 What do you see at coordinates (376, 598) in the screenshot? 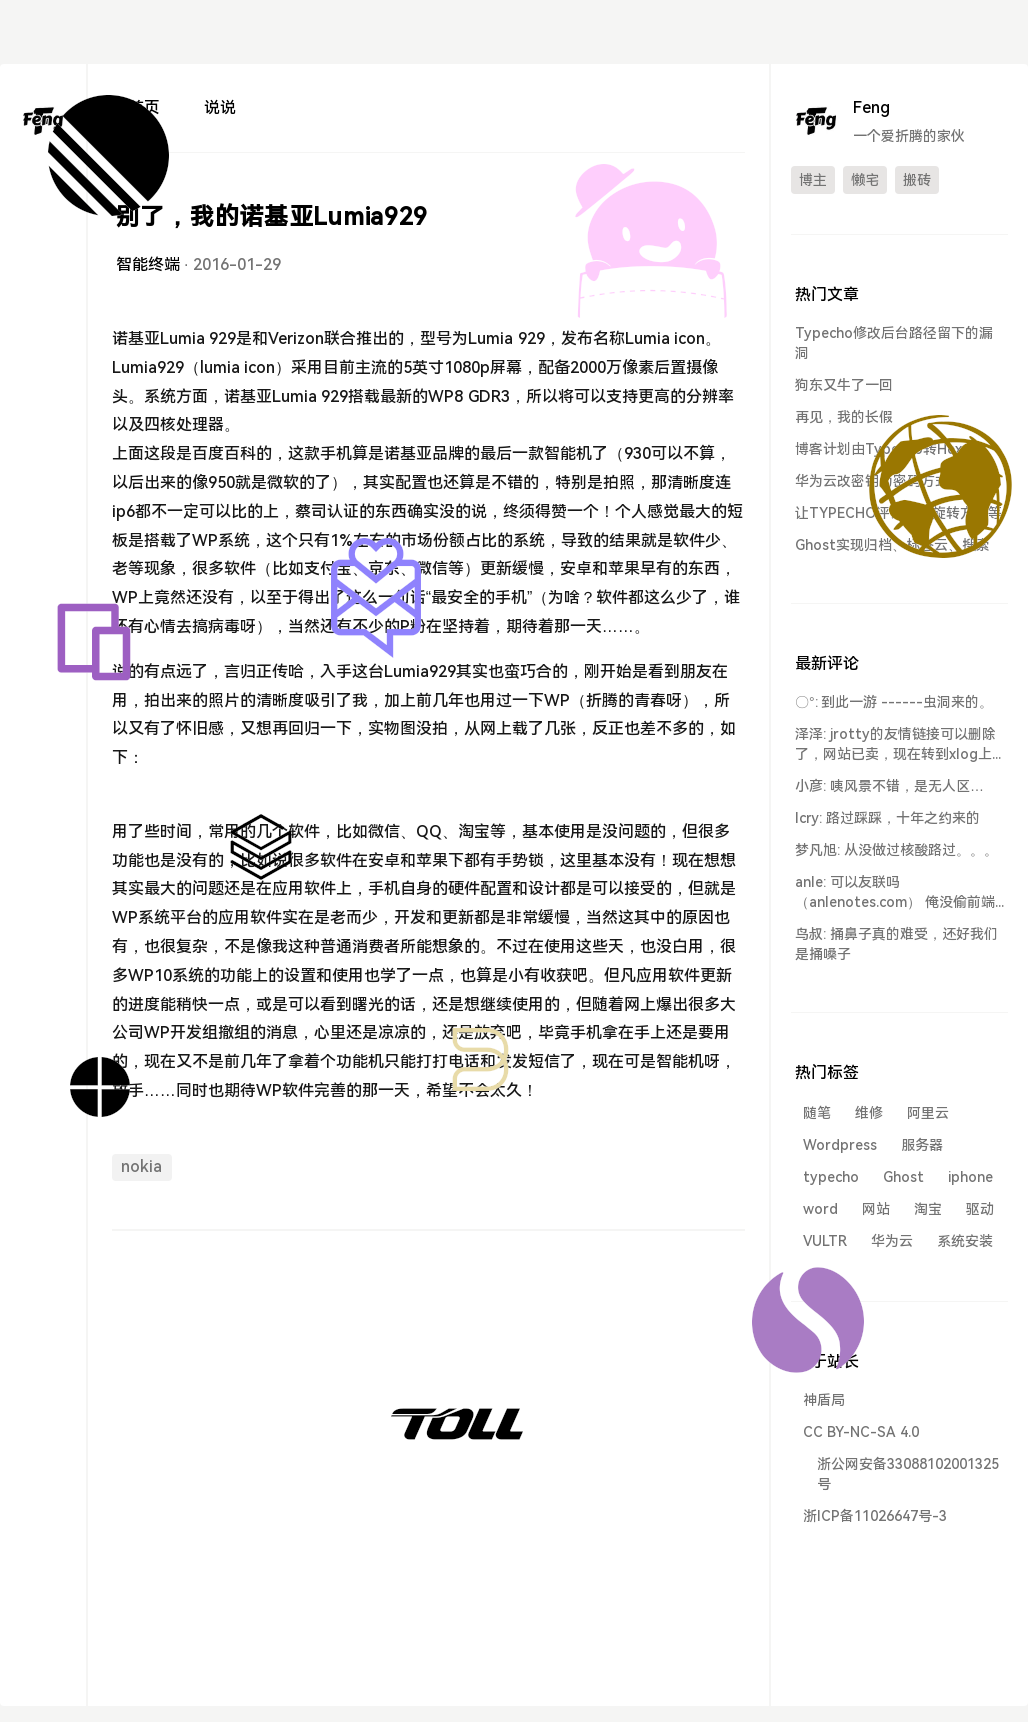
I see `open tinyletter email newsletter service` at bounding box center [376, 598].